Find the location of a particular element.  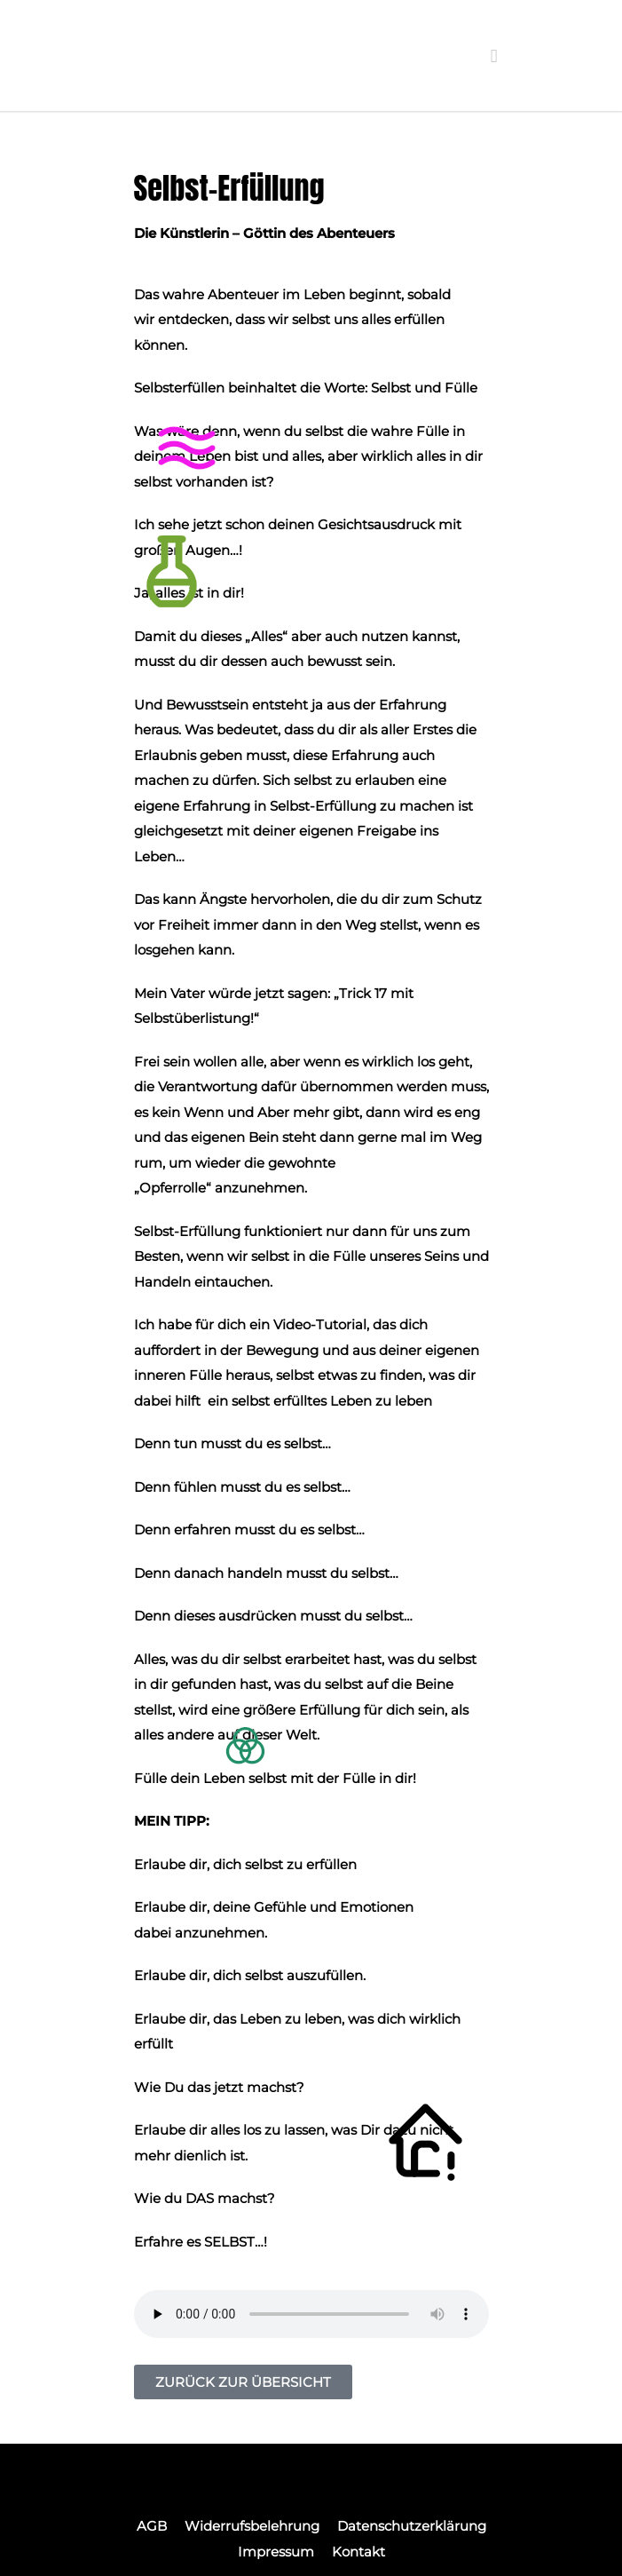

indicates overlapping or shared data between three sets is located at coordinates (245, 1746).